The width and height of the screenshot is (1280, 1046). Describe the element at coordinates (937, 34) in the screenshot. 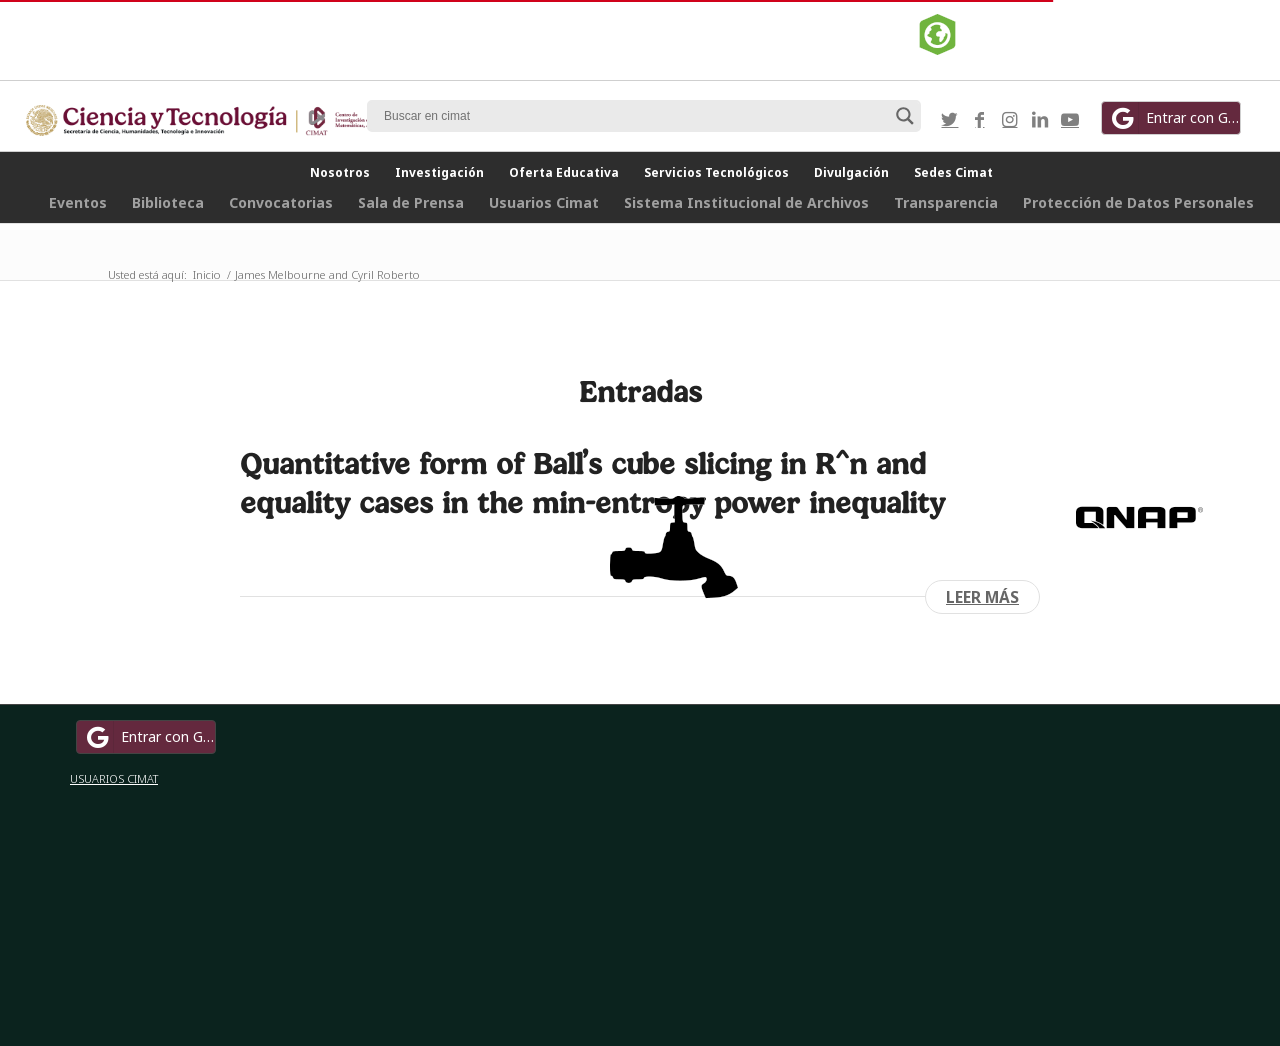

I see `open ArcGIS mapping application` at that location.